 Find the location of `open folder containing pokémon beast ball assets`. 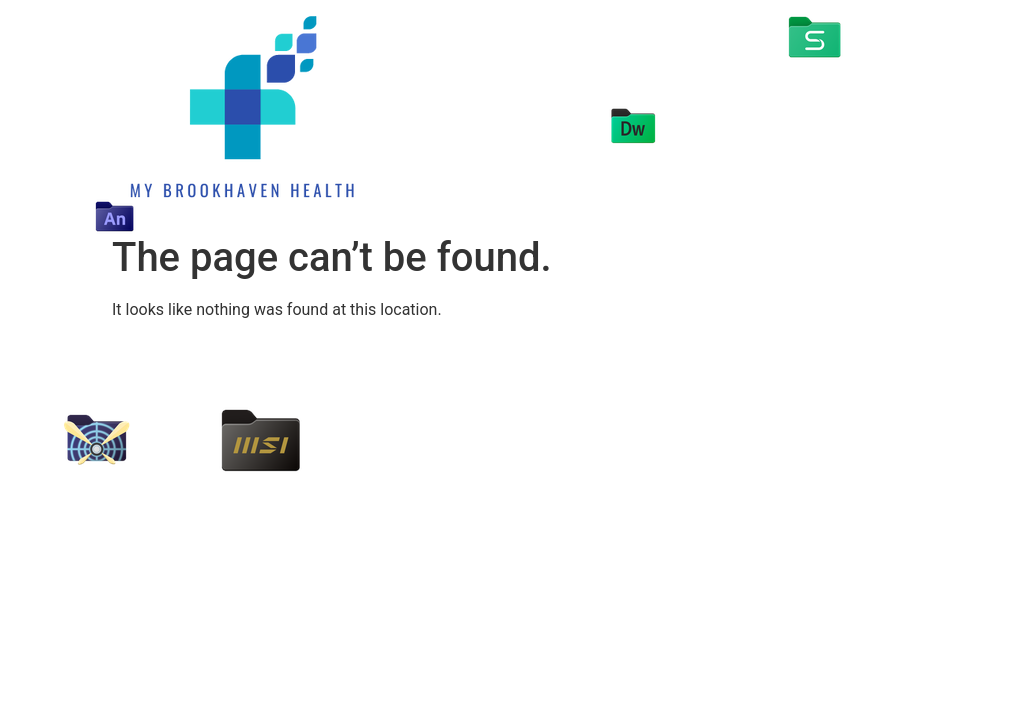

open folder containing pokémon beast ball assets is located at coordinates (96, 439).